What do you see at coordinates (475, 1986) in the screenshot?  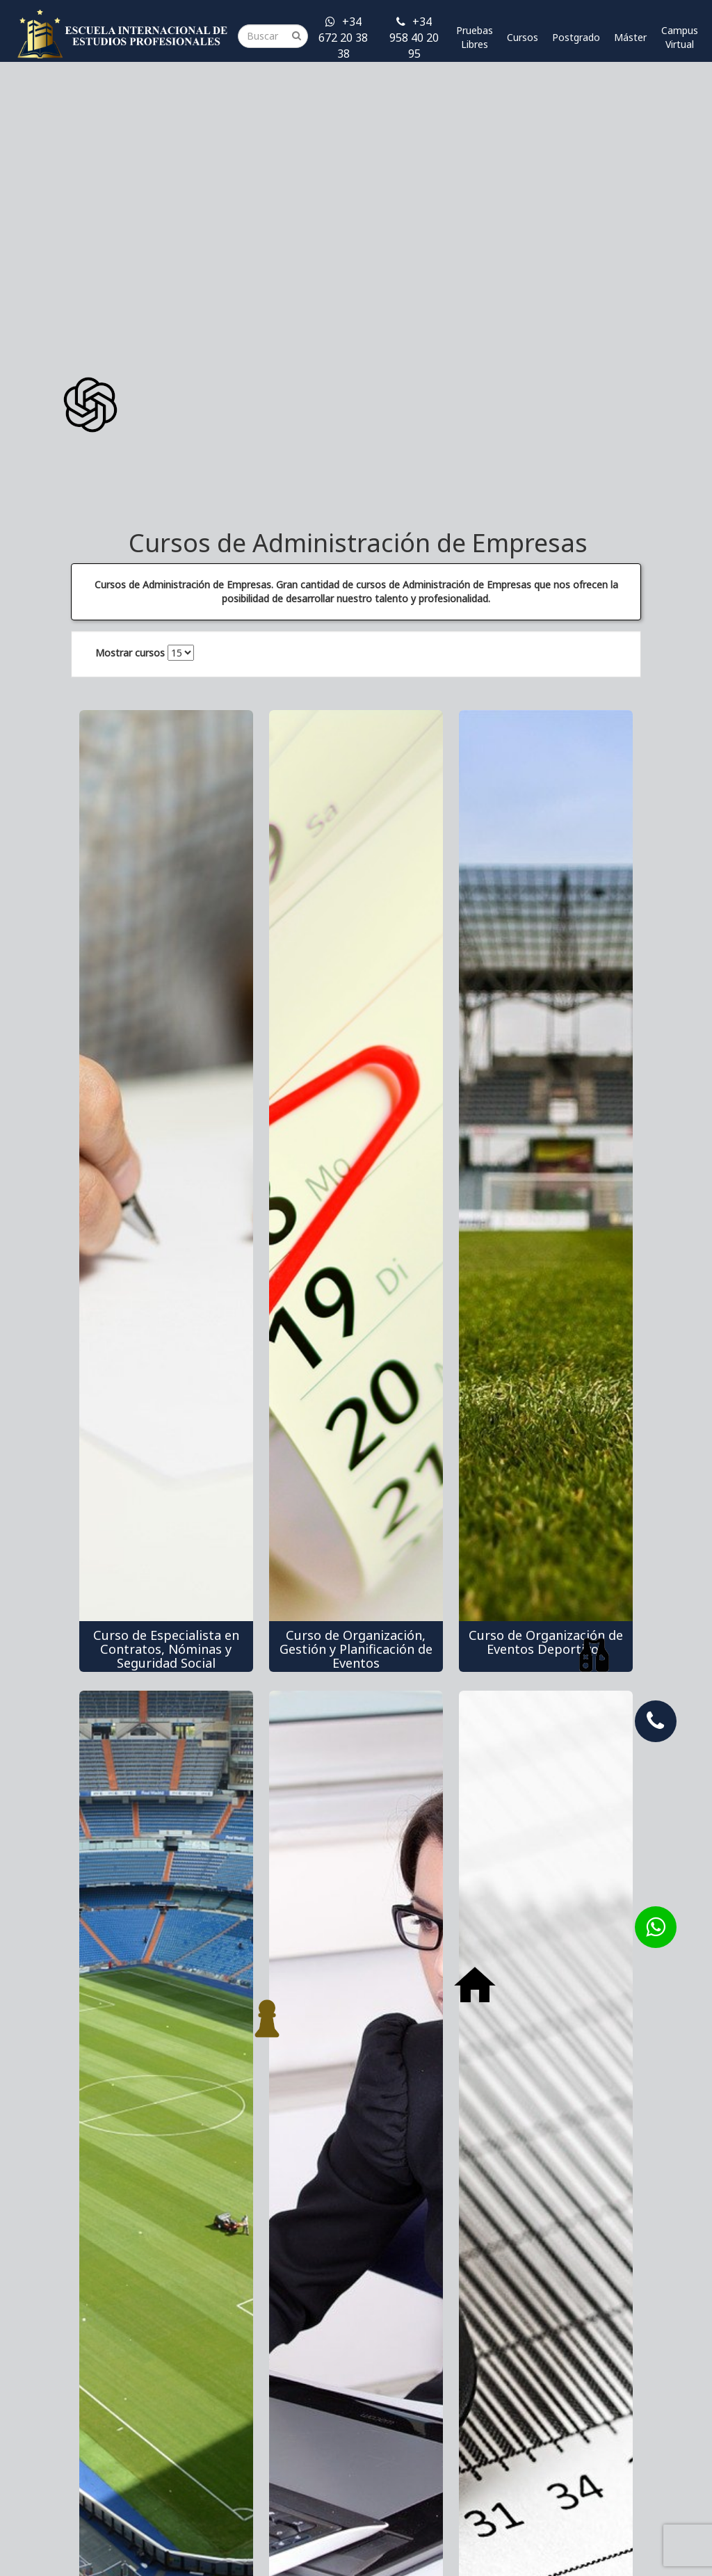 I see `navigate to home screen` at bounding box center [475, 1986].